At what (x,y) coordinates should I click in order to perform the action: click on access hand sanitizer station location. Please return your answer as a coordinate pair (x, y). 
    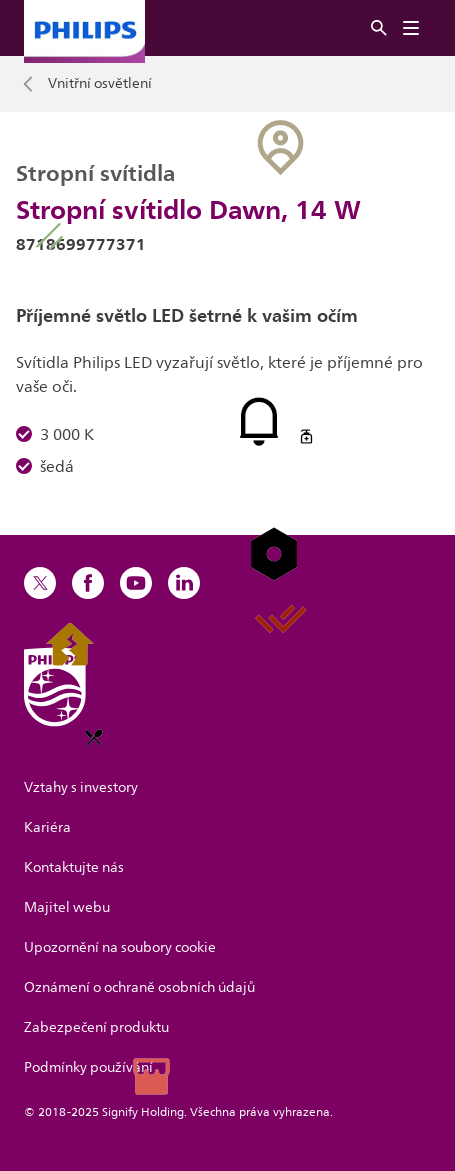
    Looking at the image, I should click on (306, 436).